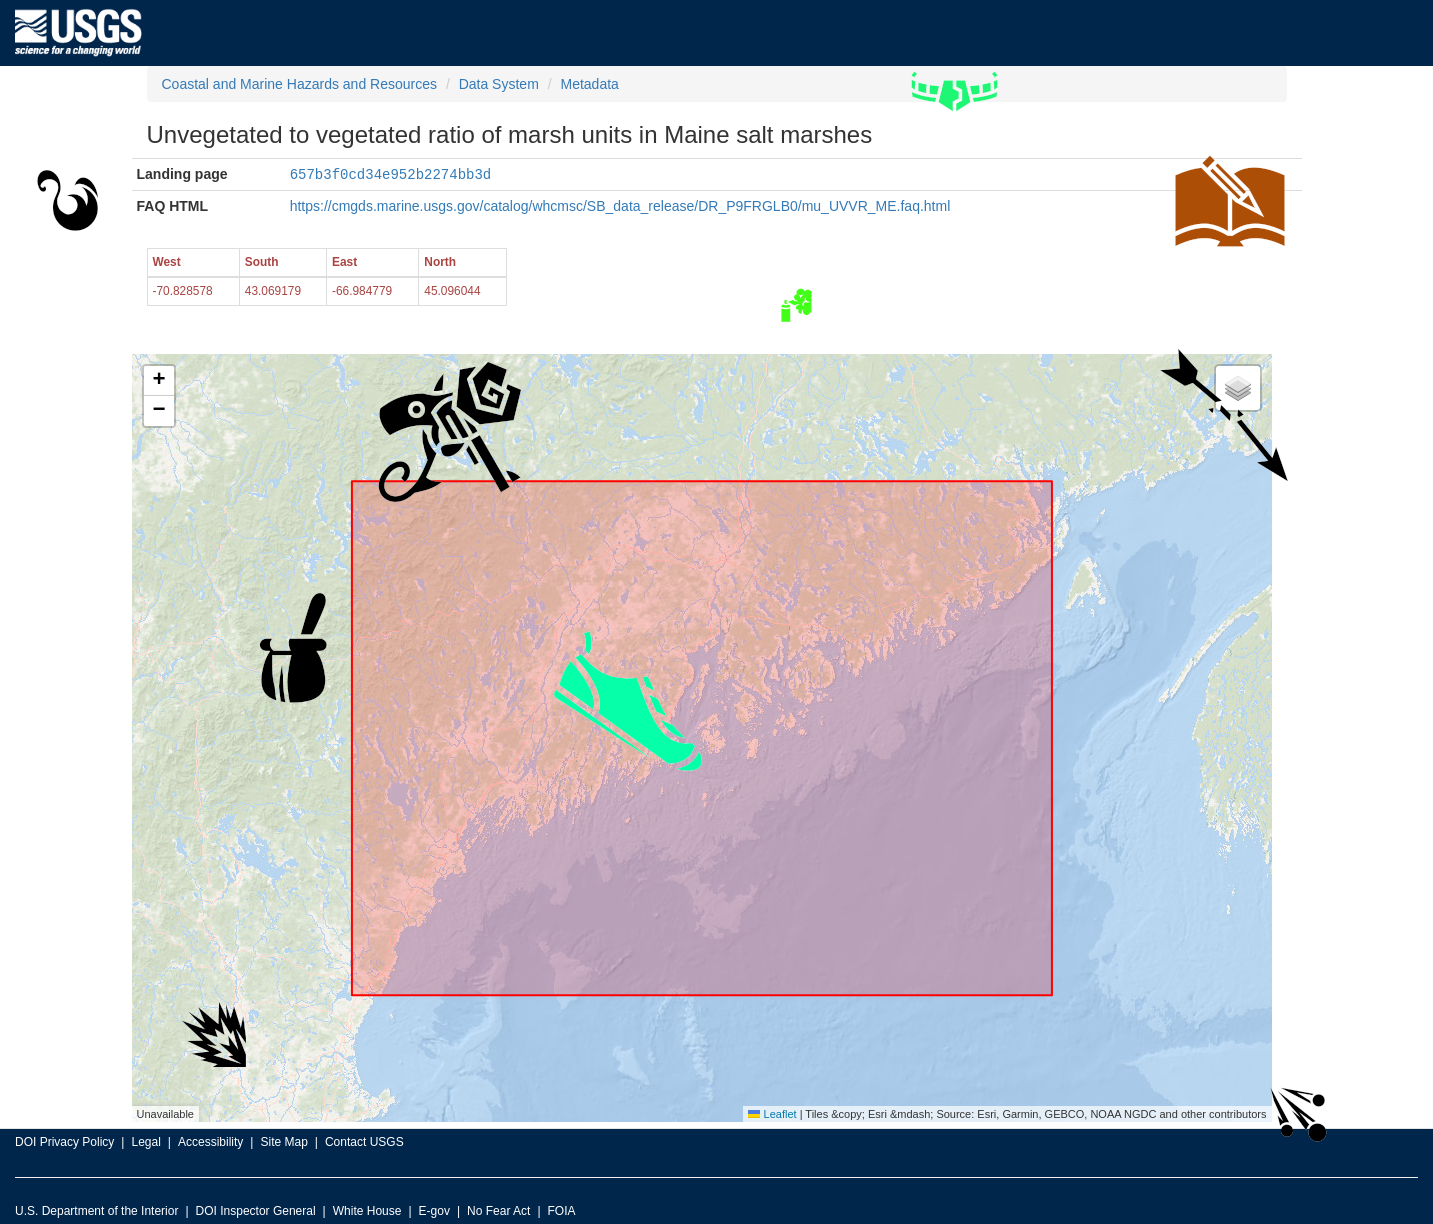 The height and width of the screenshot is (1224, 1433). What do you see at coordinates (1299, 1113) in the screenshot?
I see `launch projectiles or balls` at bounding box center [1299, 1113].